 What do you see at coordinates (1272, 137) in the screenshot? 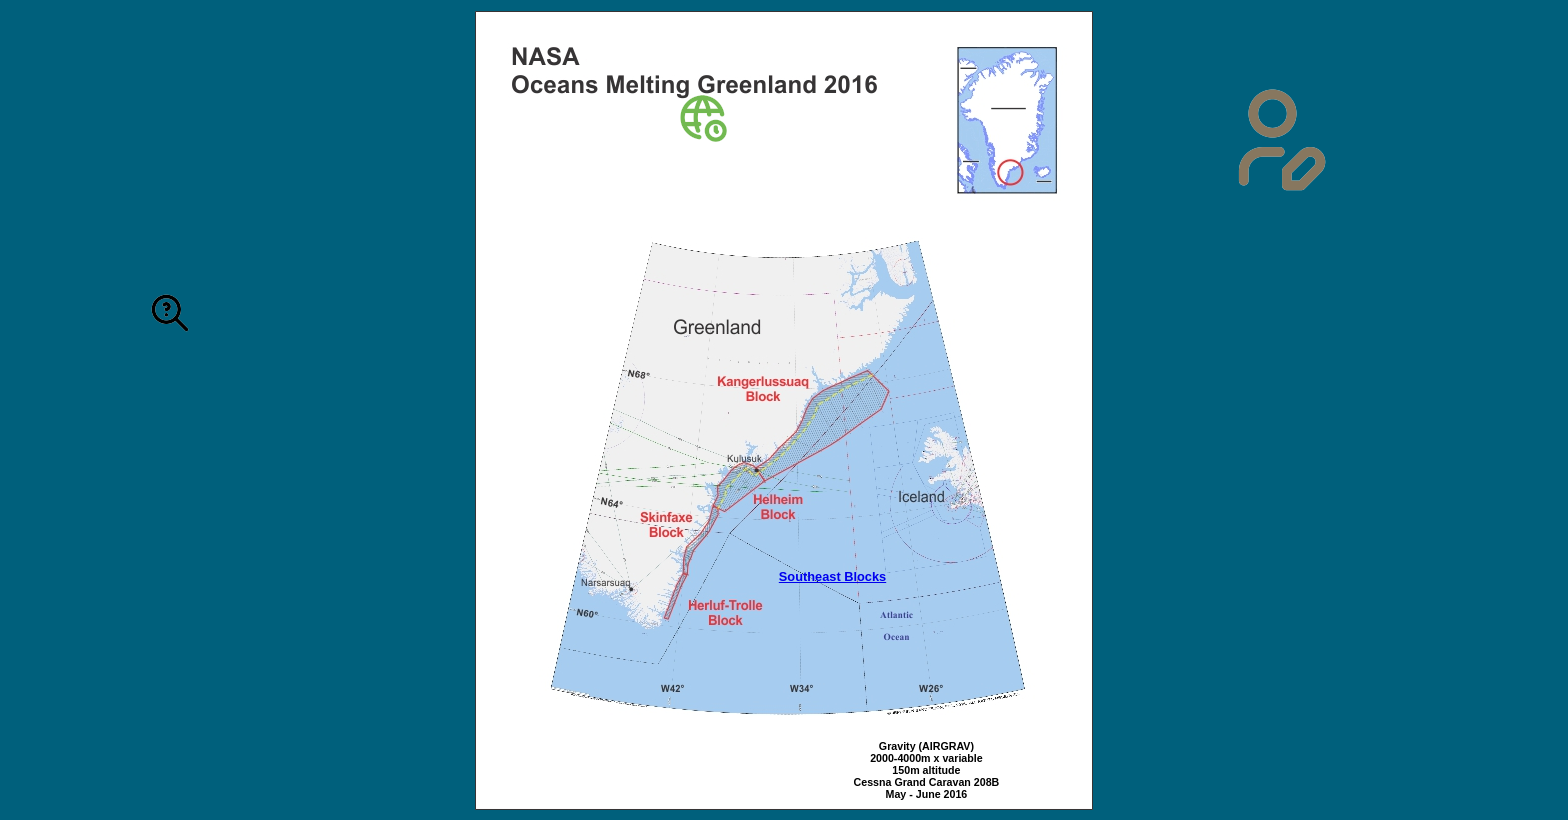
I see `edit your profile information` at bounding box center [1272, 137].